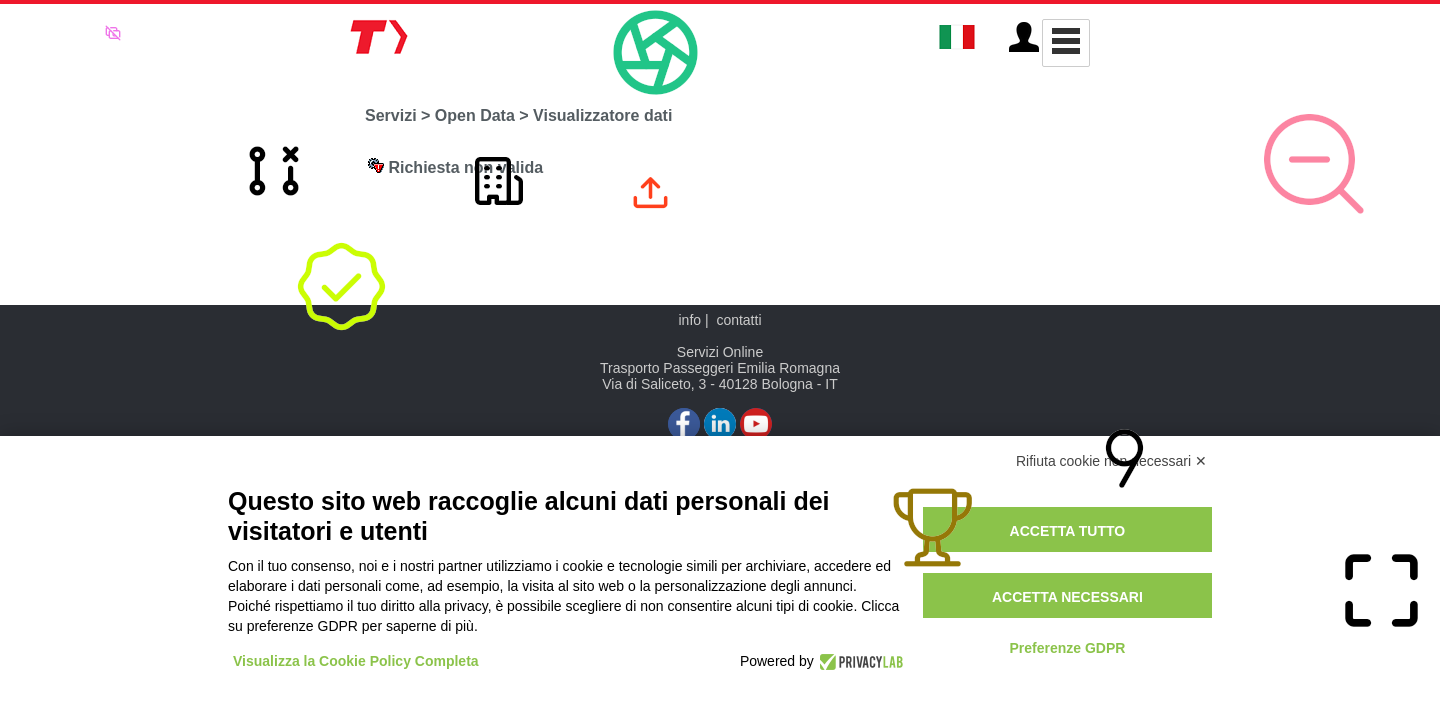 This screenshot has width=1440, height=720. What do you see at coordinates (1124, 458) in the screenshot?
I see `indicates the number nine in a list or sequence` at bounding box center [1124, 458].